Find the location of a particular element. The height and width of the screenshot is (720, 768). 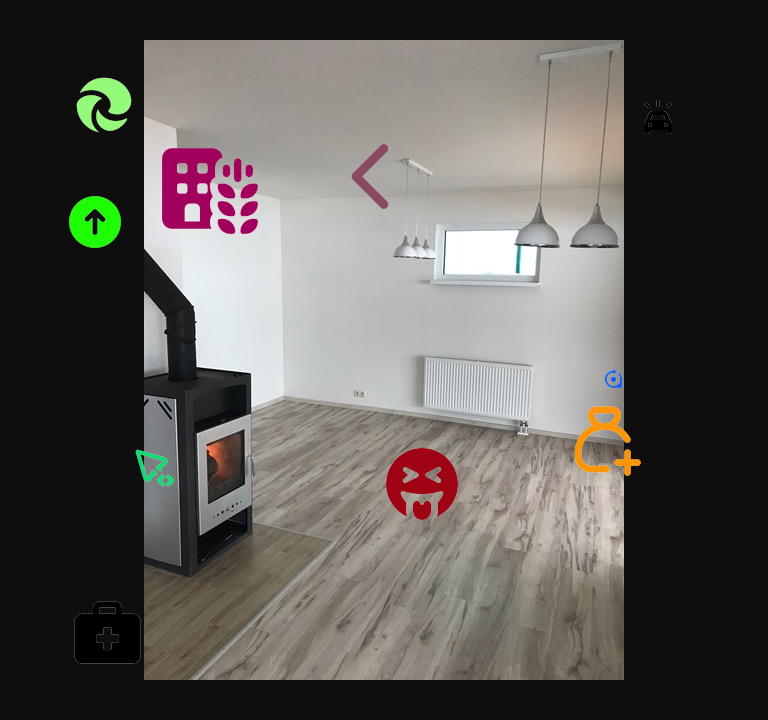

rev.com logo - access transcription and captioning services is located at coordinates (613, 378).